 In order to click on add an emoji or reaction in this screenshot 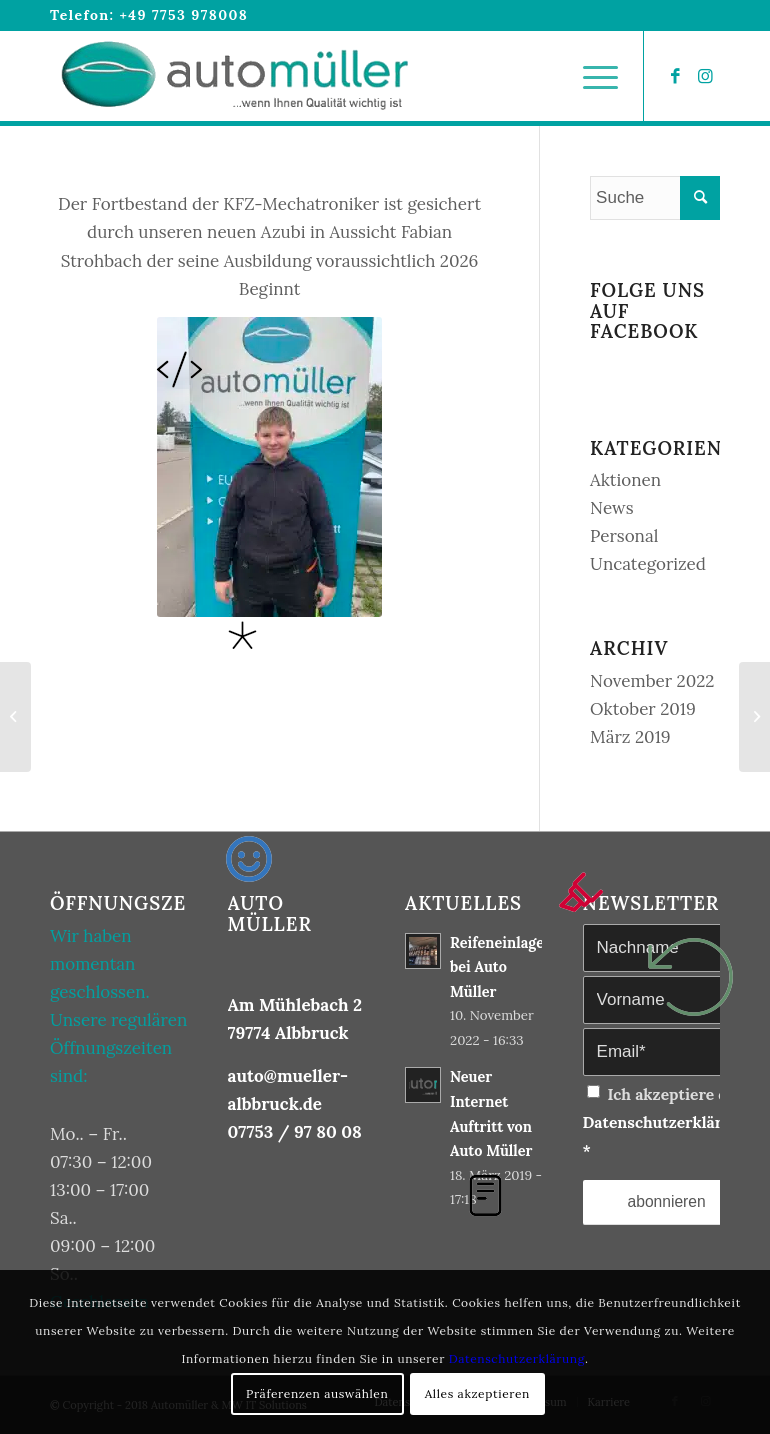, I will do `click(249, 859)`.